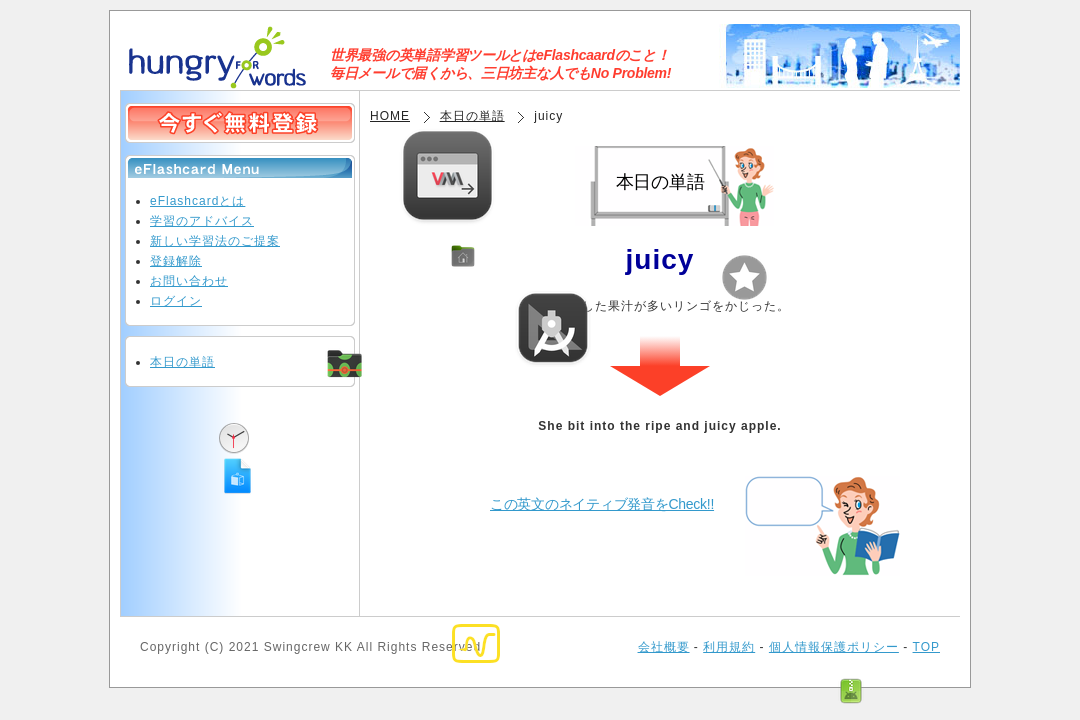 Image resolution: width=1080 pixels, height=720 pixels. I want to click on indicates an unrated item, so click(744, 277).